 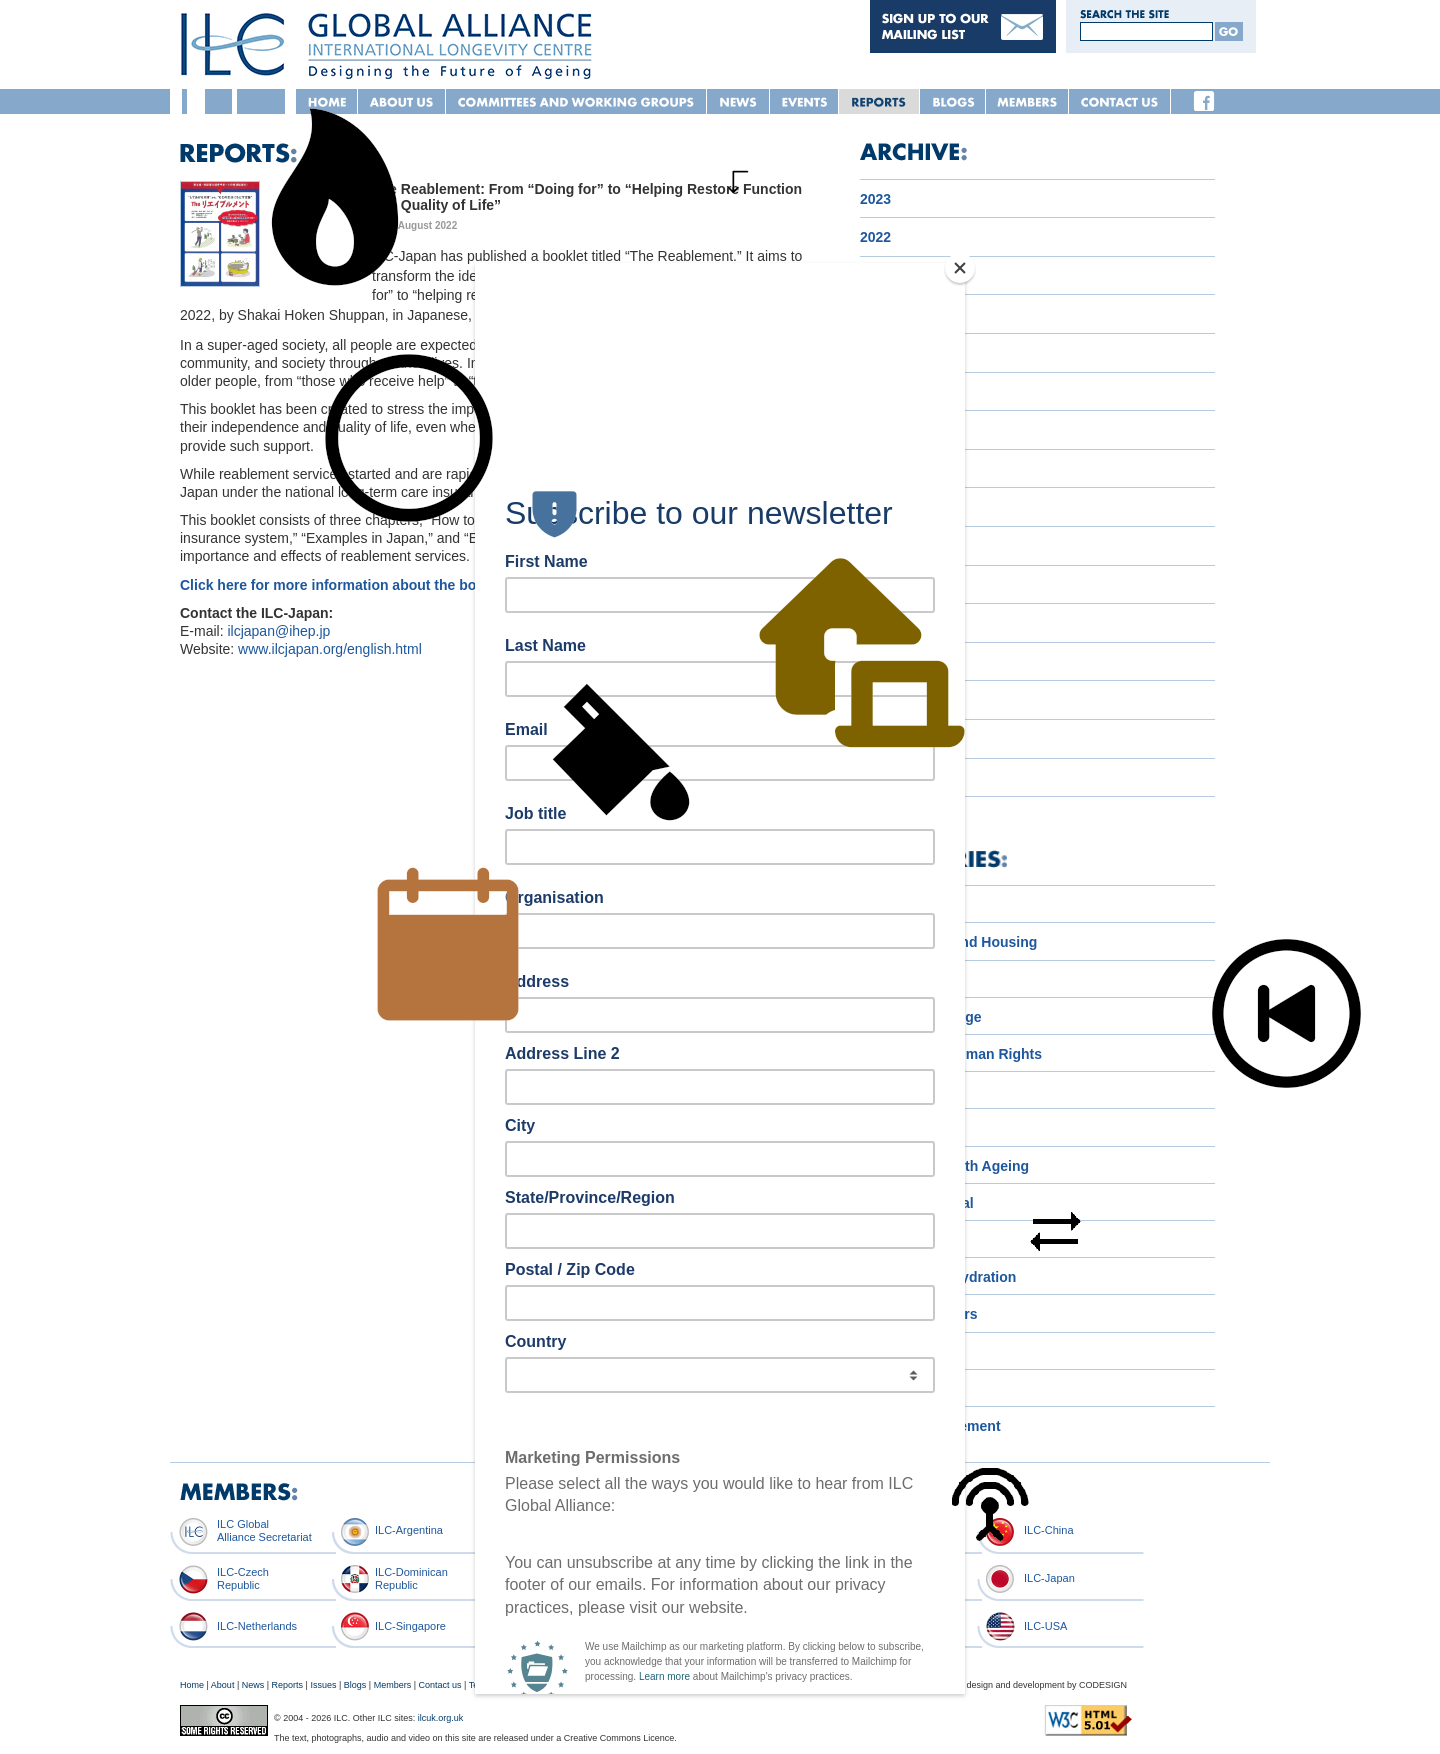 I want to click on go back and down in navigation, so click(x=738, y=182).